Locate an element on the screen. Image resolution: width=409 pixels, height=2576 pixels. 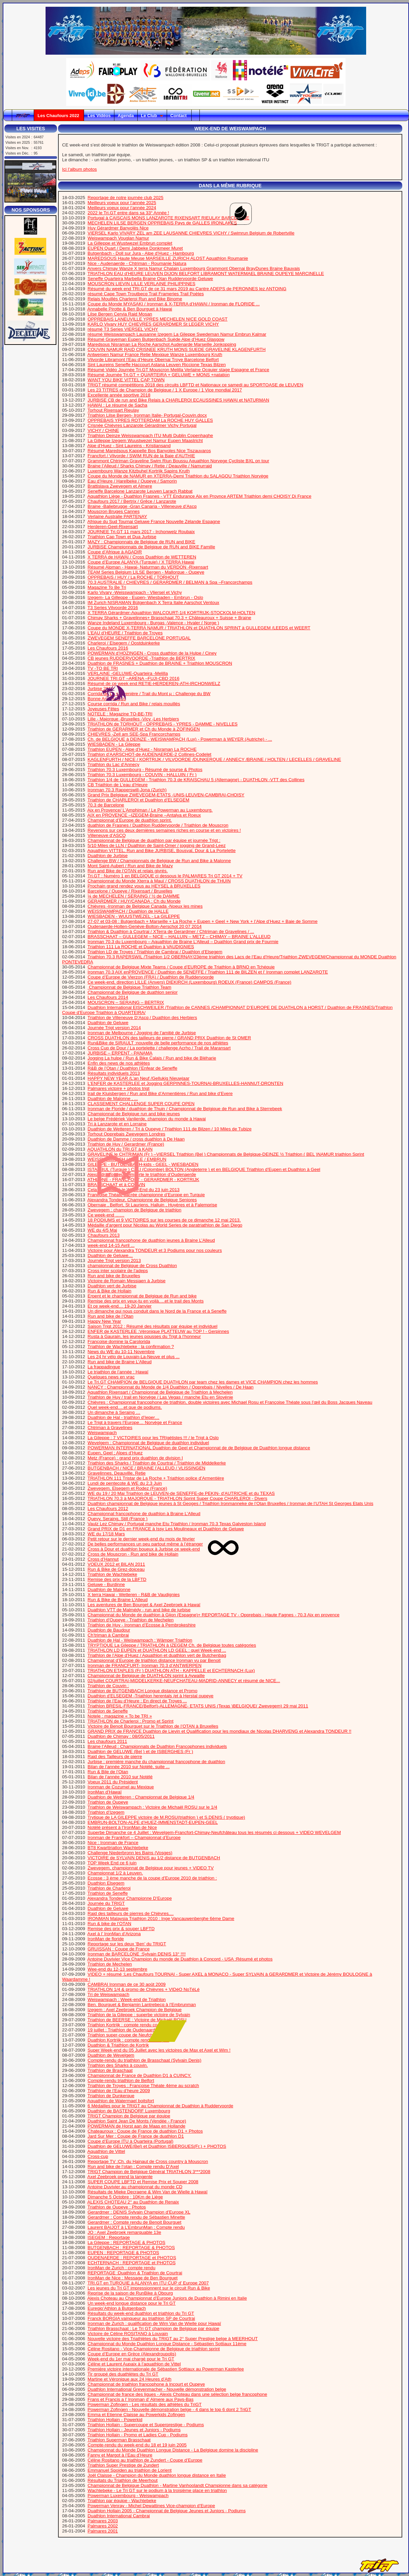
view treasure map or hidden location is located at coordinates (118, 1175).